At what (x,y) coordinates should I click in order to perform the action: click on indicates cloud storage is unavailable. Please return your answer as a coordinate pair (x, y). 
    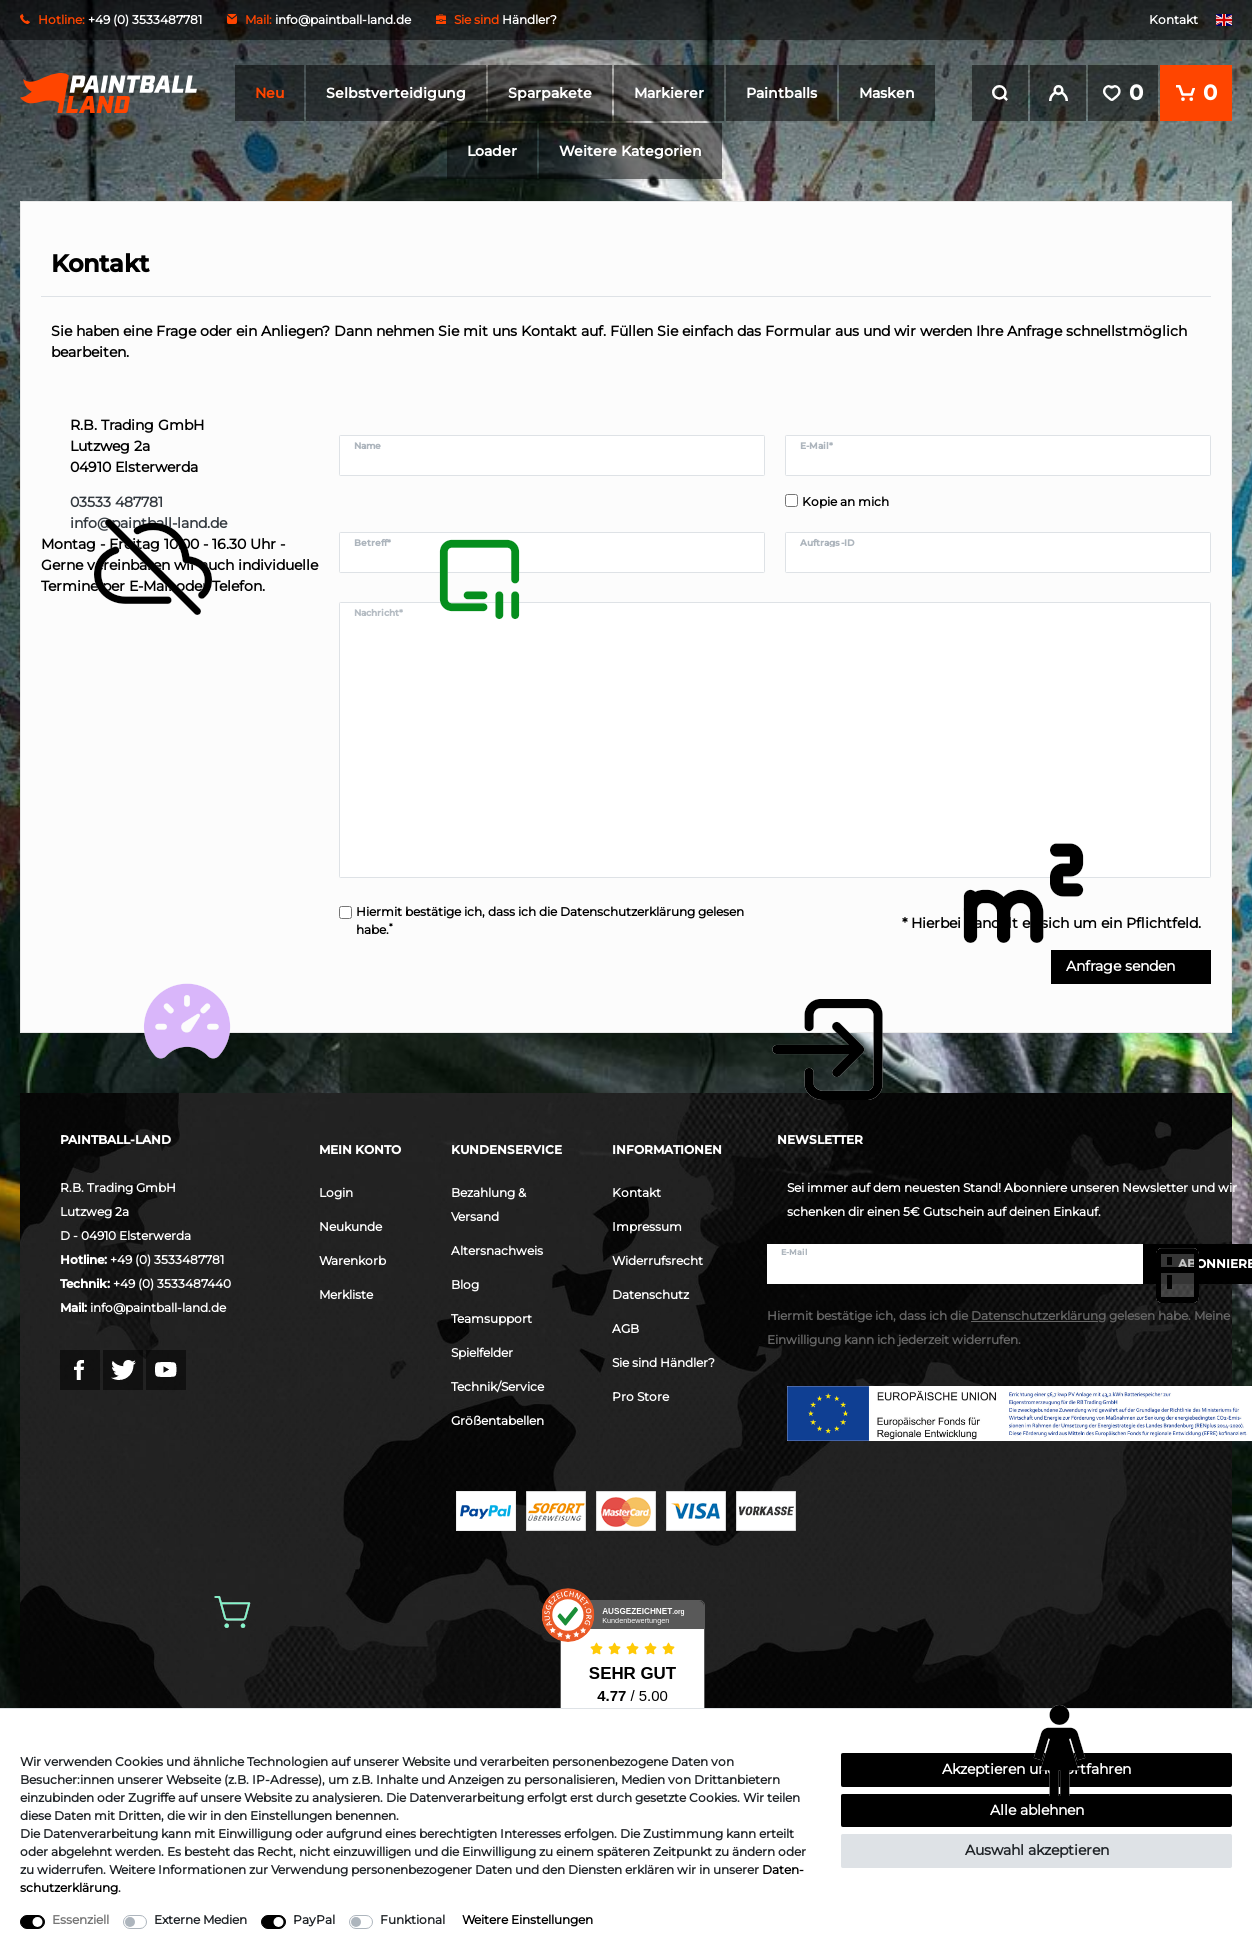
    Looking at the image, I should click on (153, 567).